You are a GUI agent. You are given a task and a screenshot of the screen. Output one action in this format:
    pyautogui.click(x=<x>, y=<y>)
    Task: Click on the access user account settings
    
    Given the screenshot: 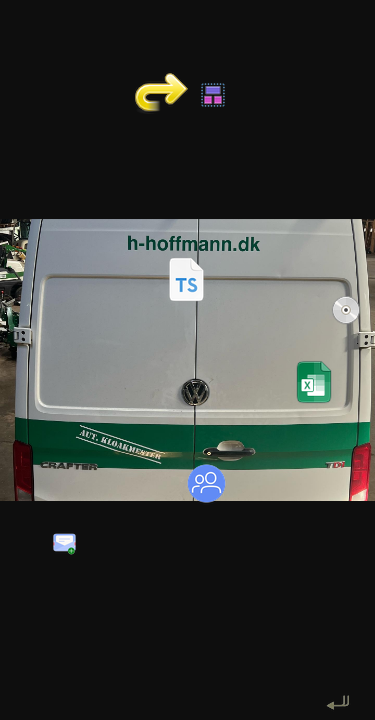 What is the action you would take?
    pyautogui.click(x=206, y=483)
    